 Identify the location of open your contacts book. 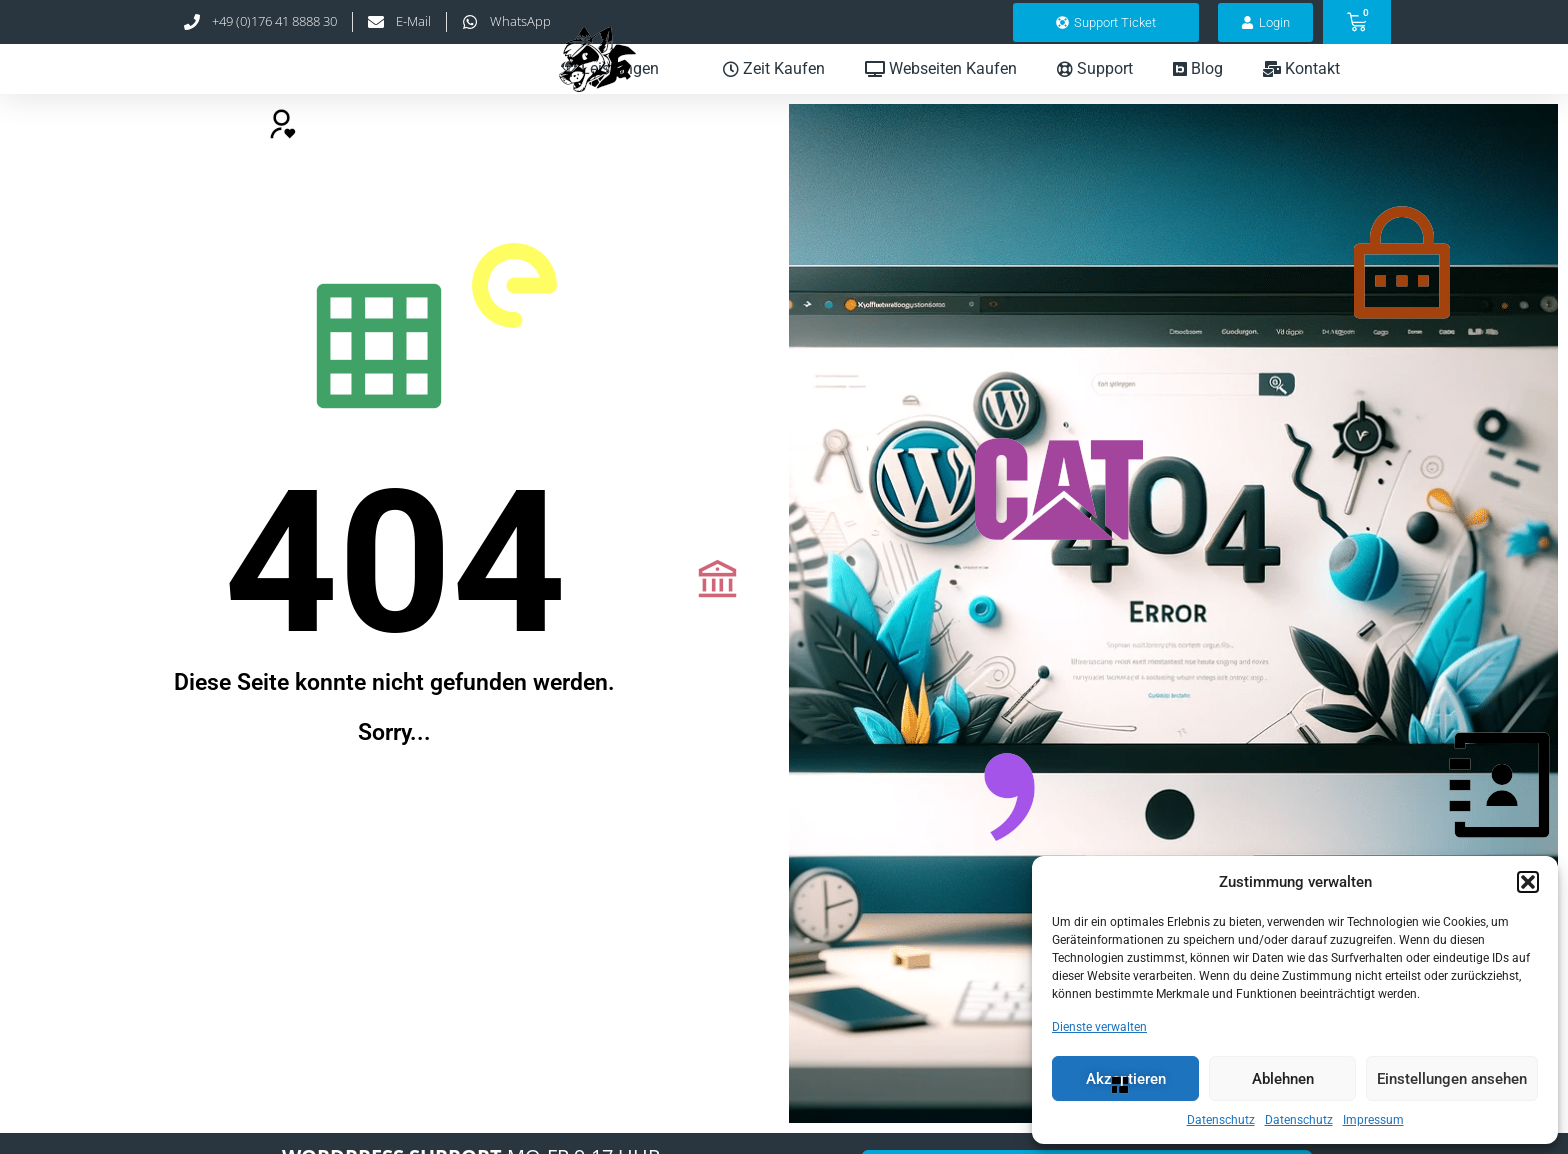
(1502, 785).